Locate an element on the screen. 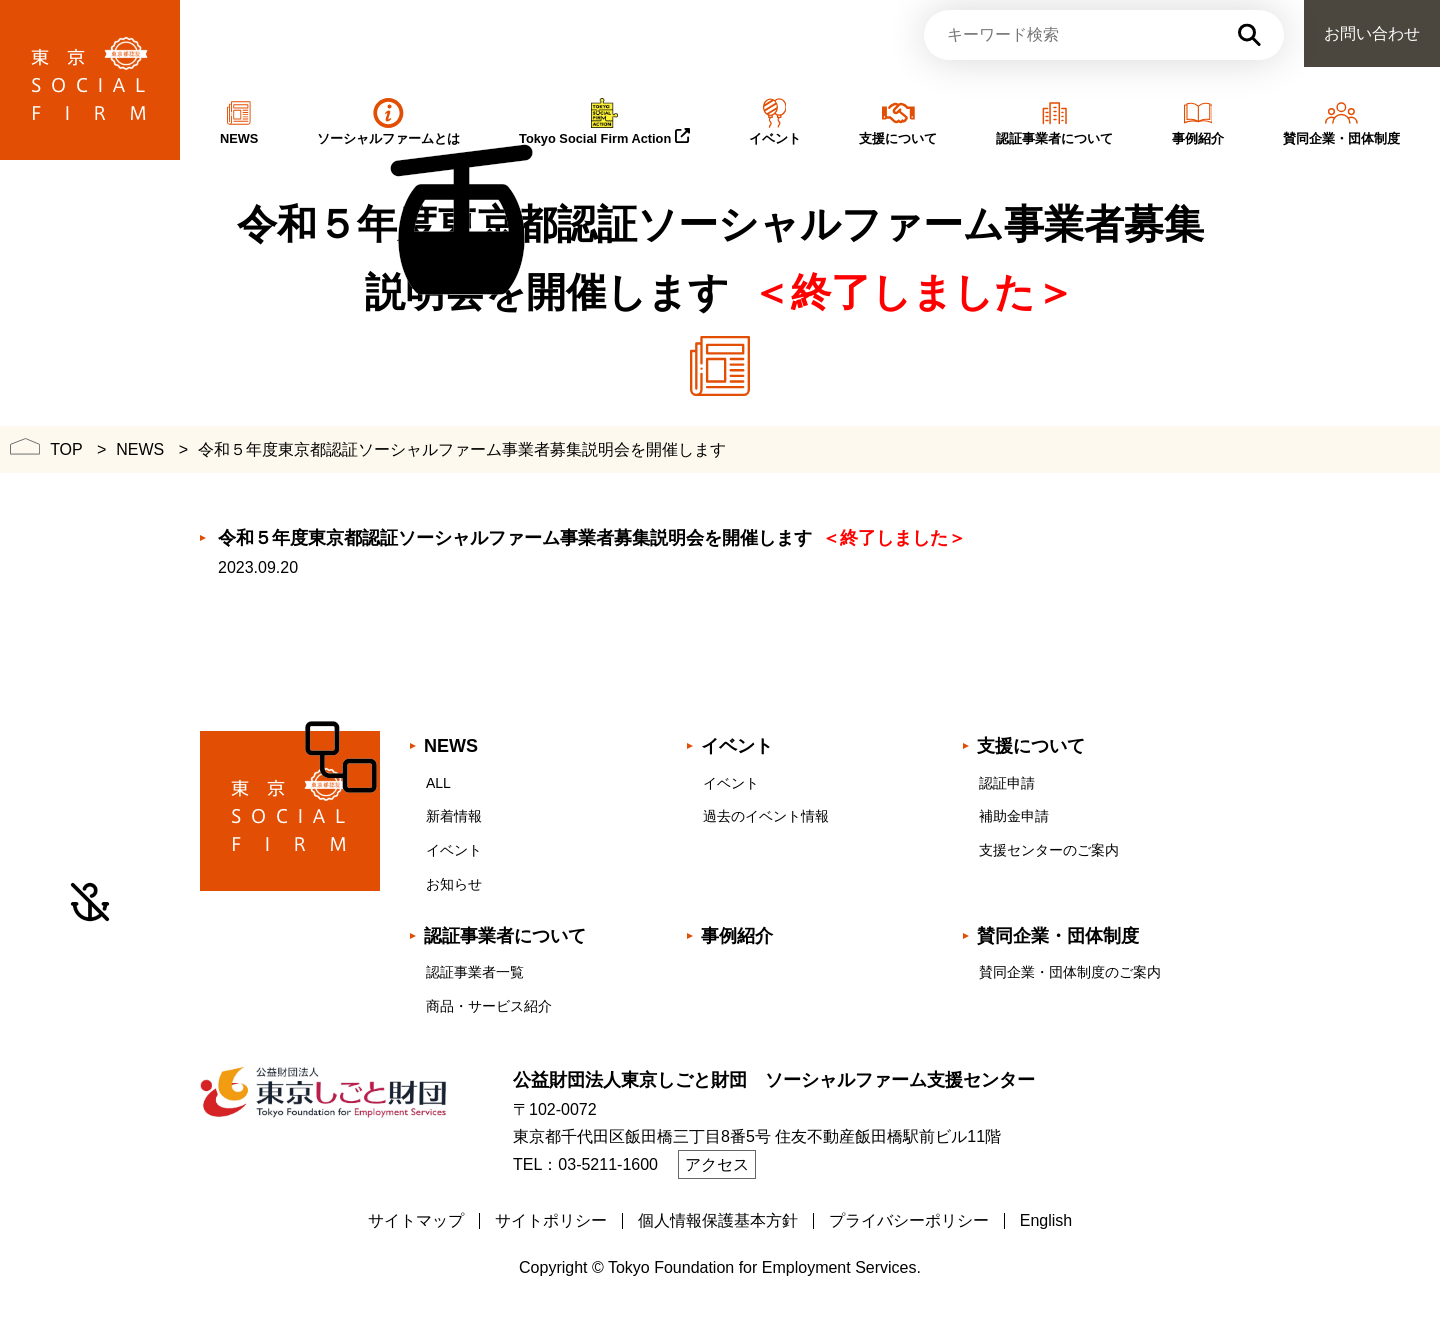  access ski lift or cable car information is located at coordinates (461, 223).